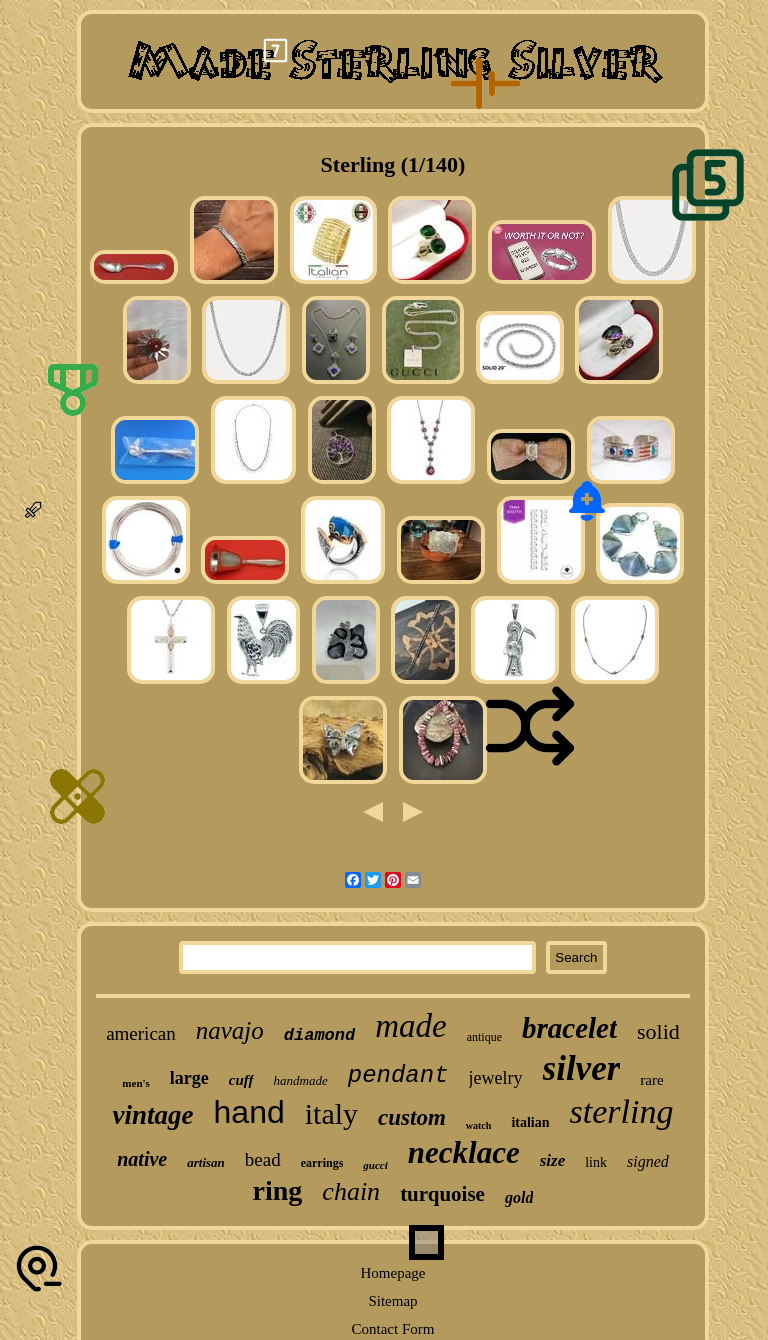  I want to click on access first aid or health resources, so click(77, 796).